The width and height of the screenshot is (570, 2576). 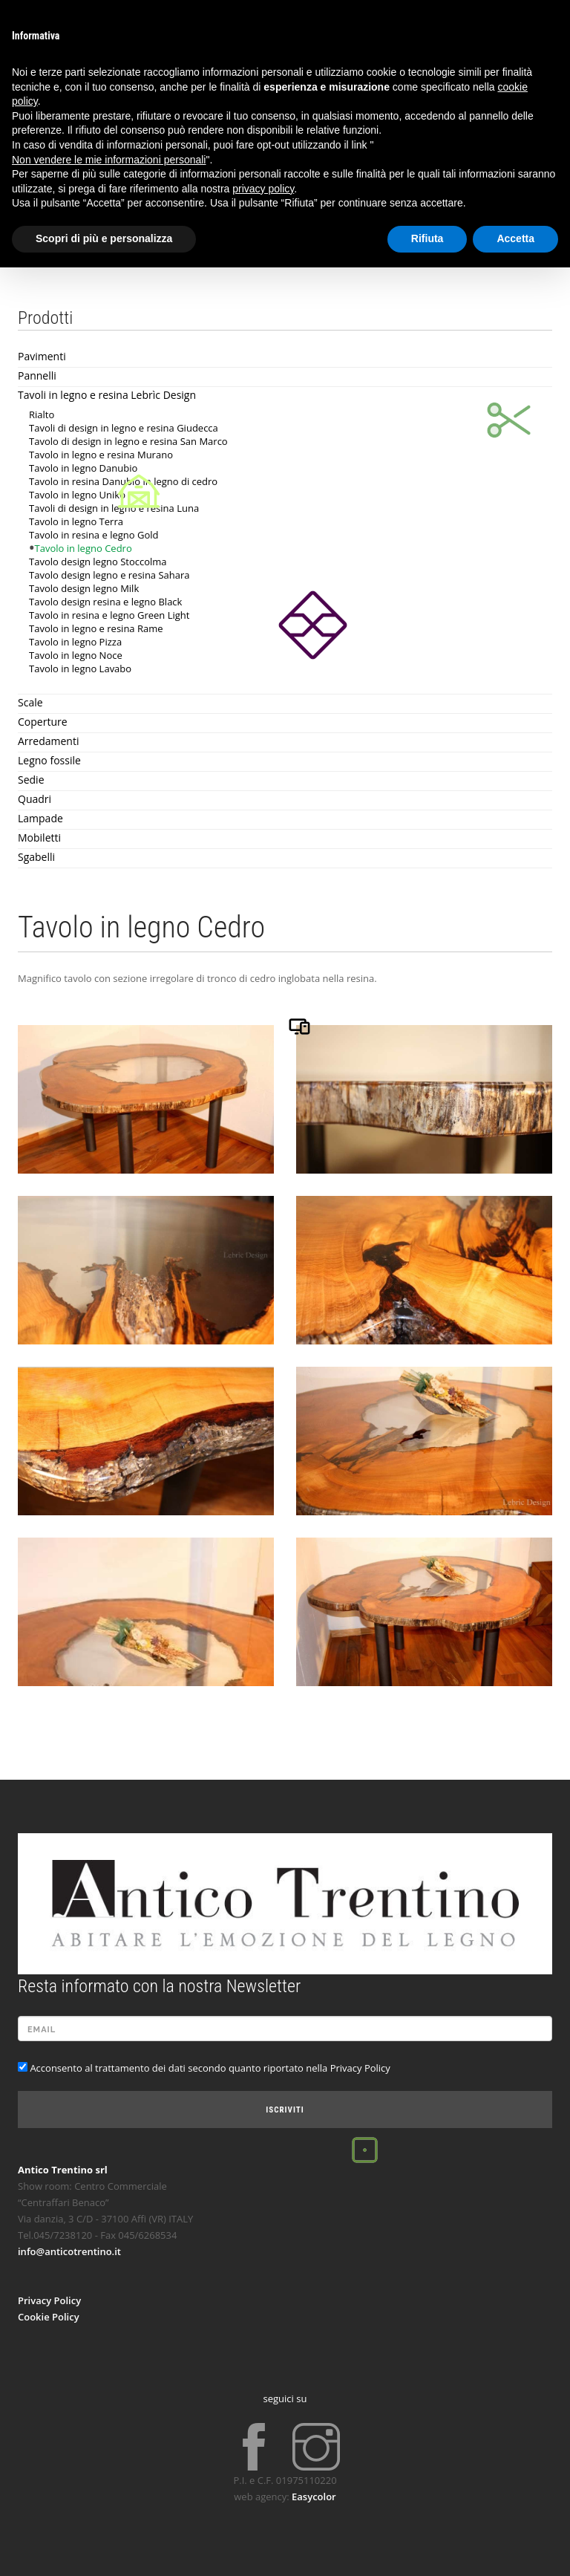 I want to click on cut selected content, so click(x=508, y=420).